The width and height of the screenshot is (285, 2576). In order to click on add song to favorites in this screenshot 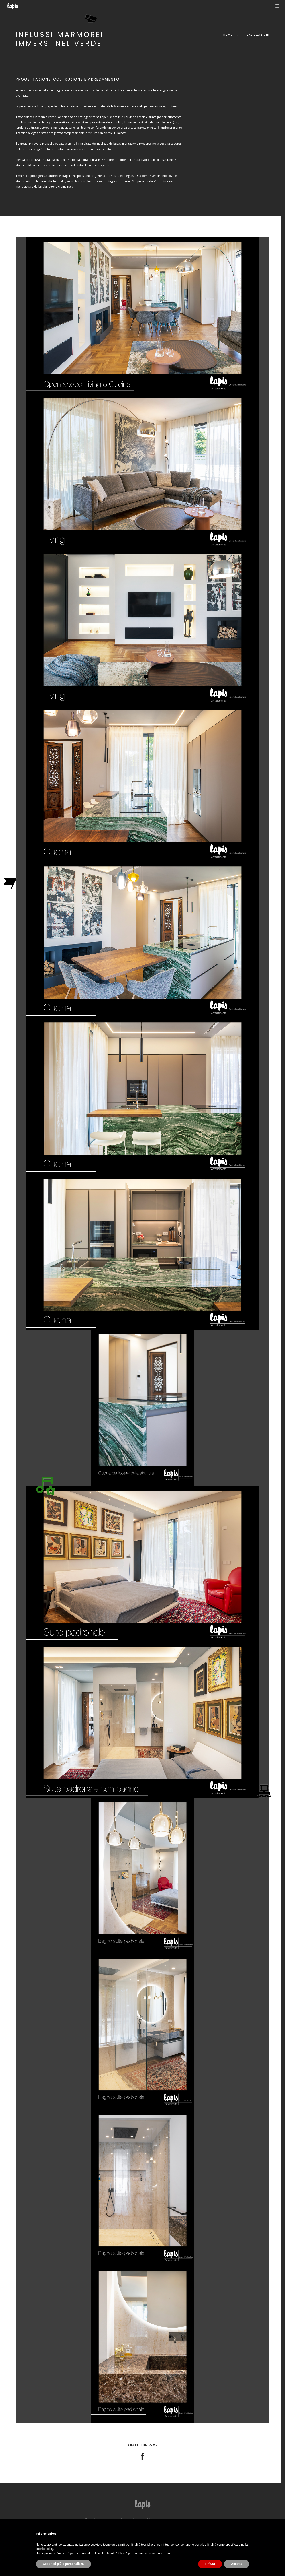, I will do `click(45, 1485)`.